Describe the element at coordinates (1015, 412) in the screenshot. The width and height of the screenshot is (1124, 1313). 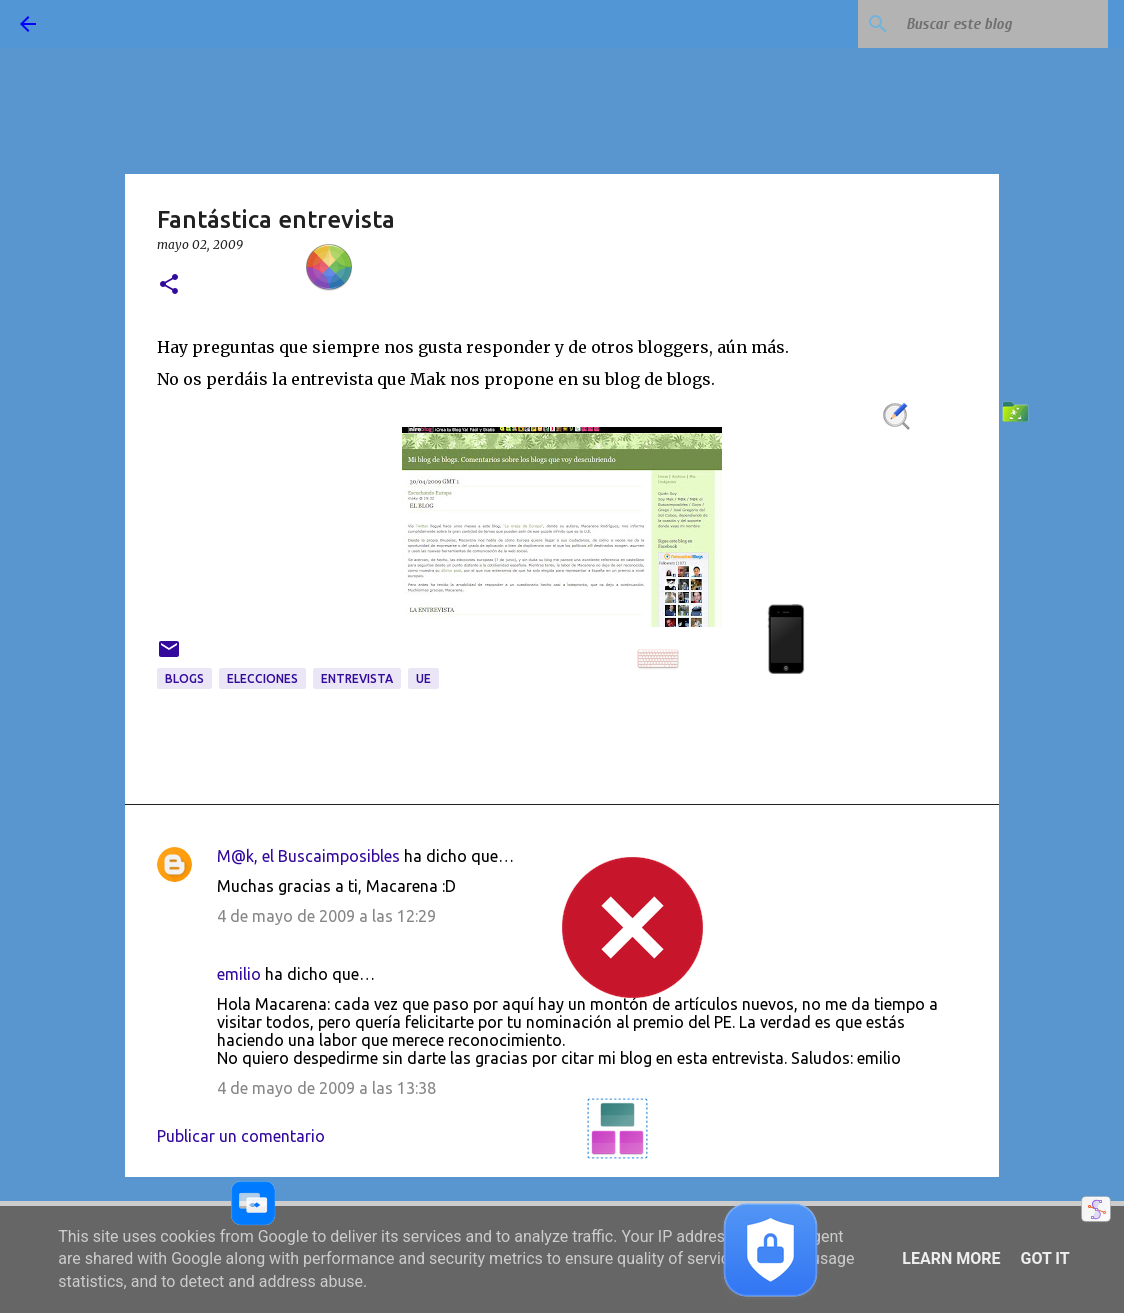
I see `open your gamejolt games folder` at that location.